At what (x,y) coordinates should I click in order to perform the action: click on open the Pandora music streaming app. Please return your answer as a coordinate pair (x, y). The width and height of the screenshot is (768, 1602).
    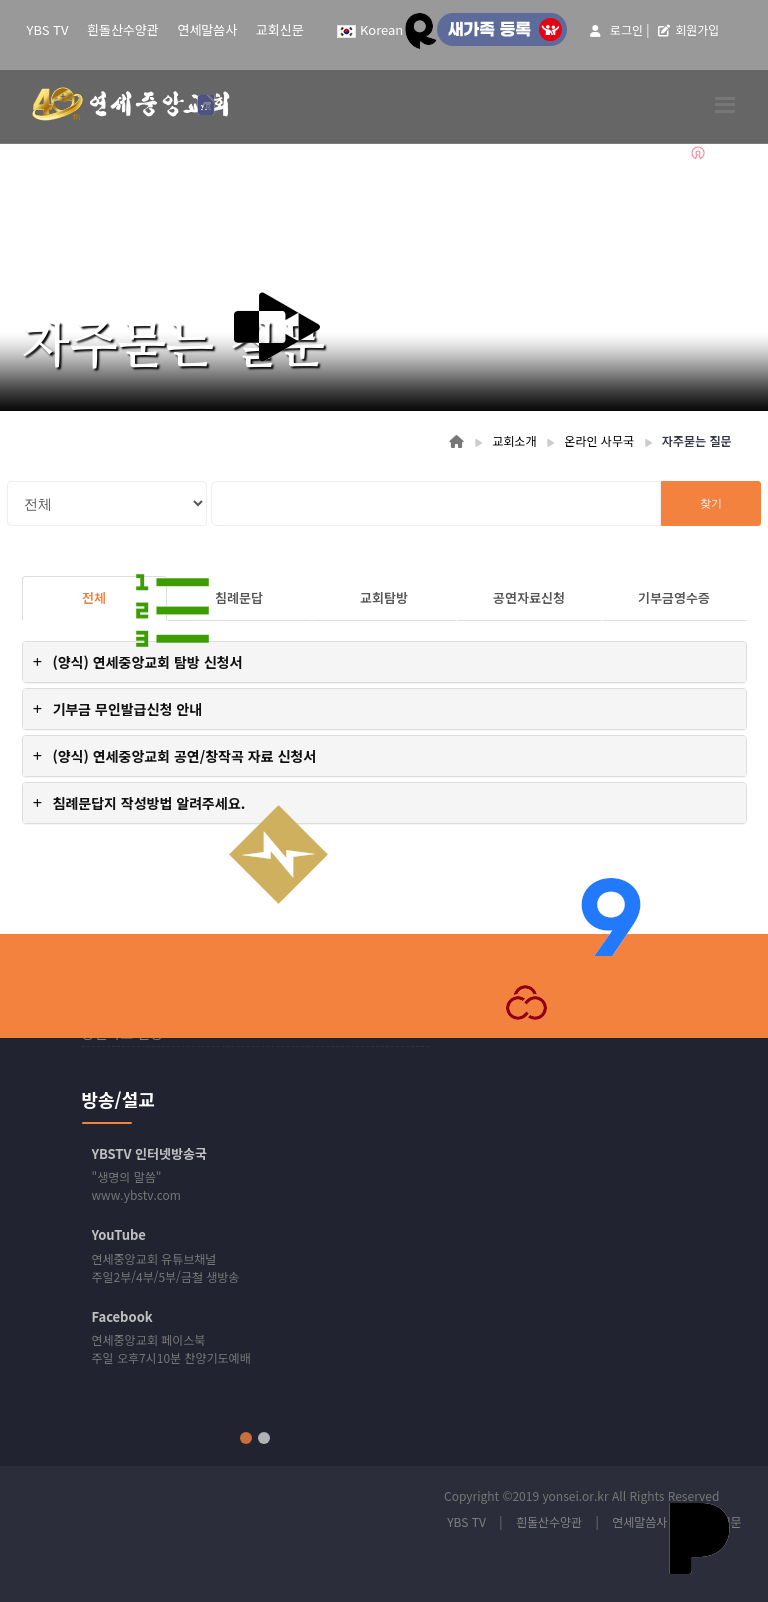
    Looking at the image, I should click on (699, 1538).